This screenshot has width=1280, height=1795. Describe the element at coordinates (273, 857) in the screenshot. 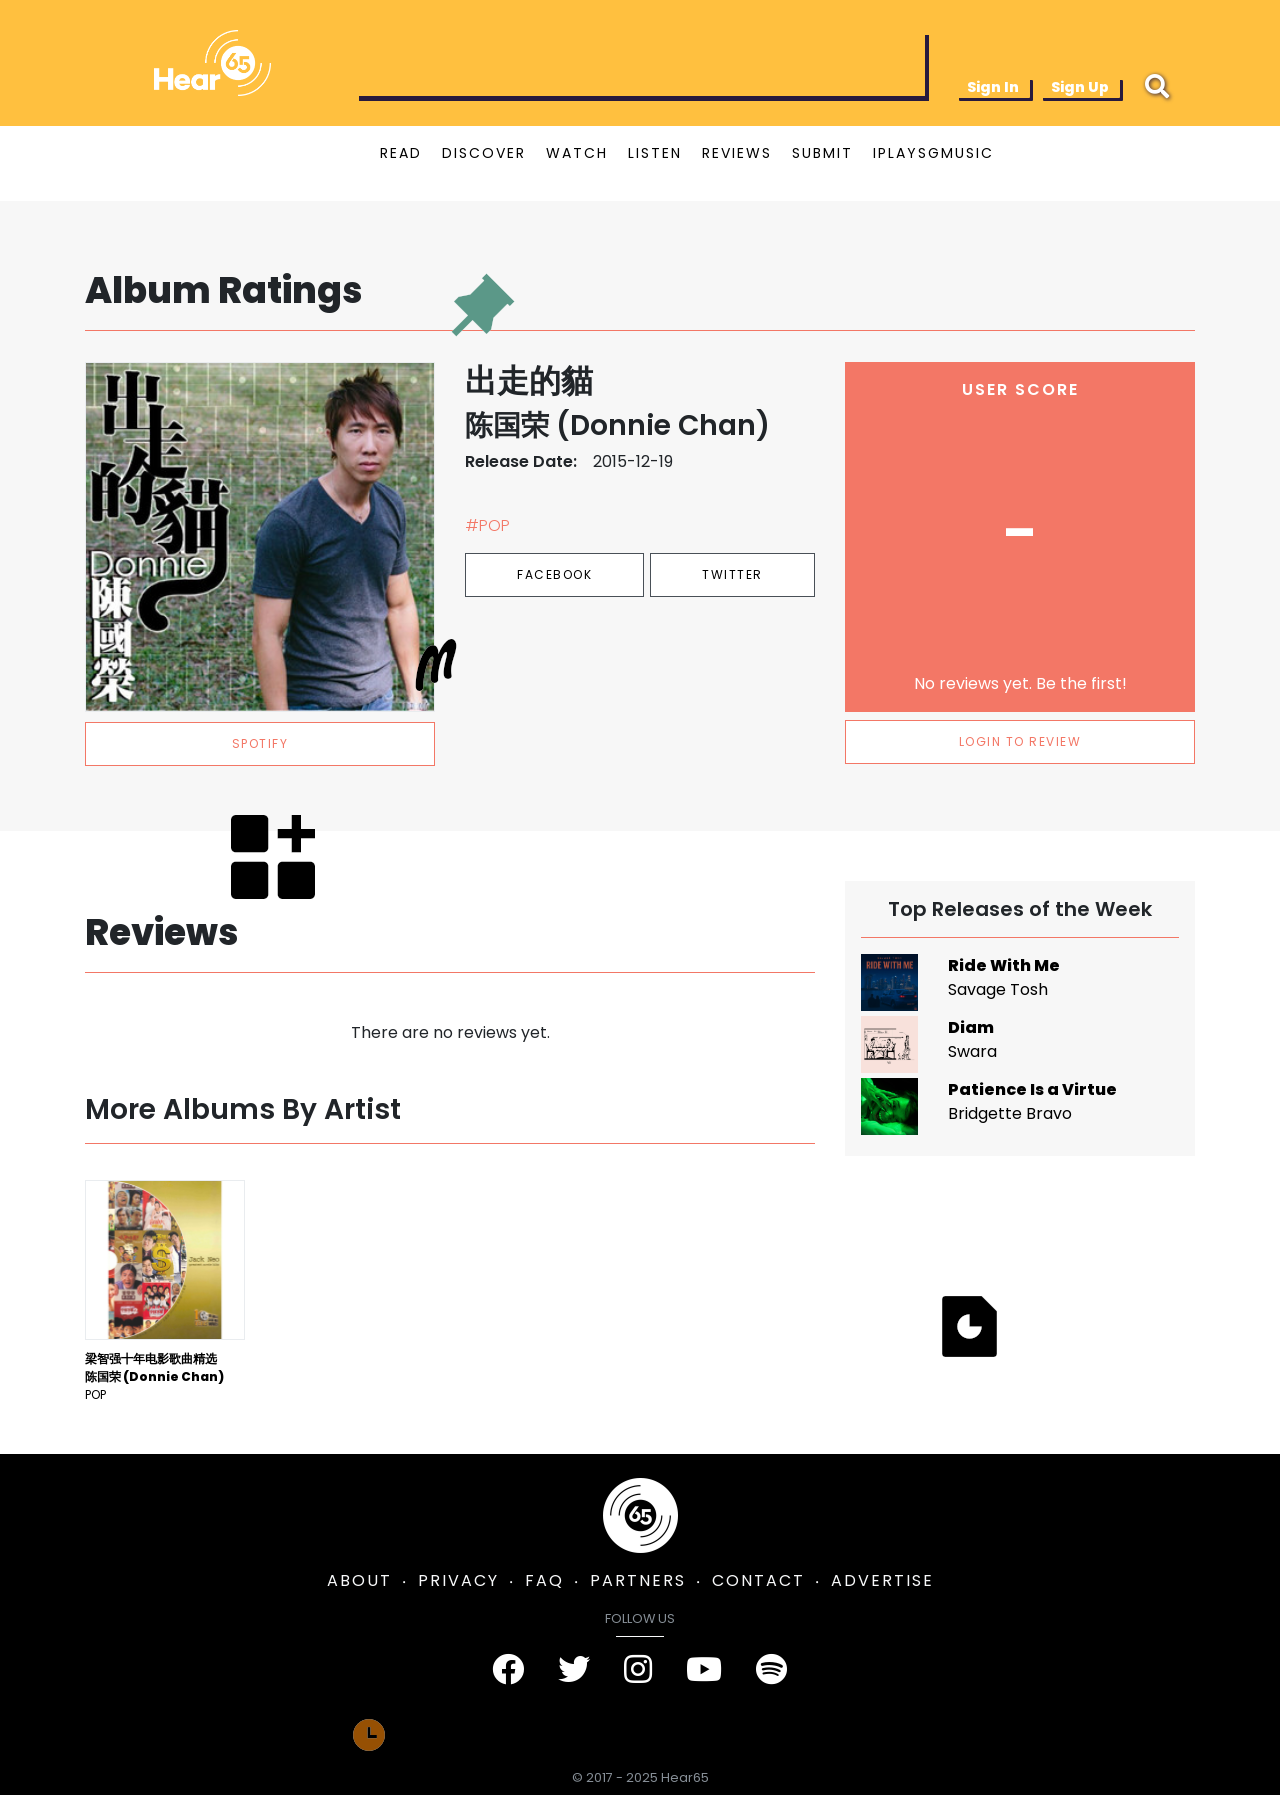

I see `add a new function or module` at that location.